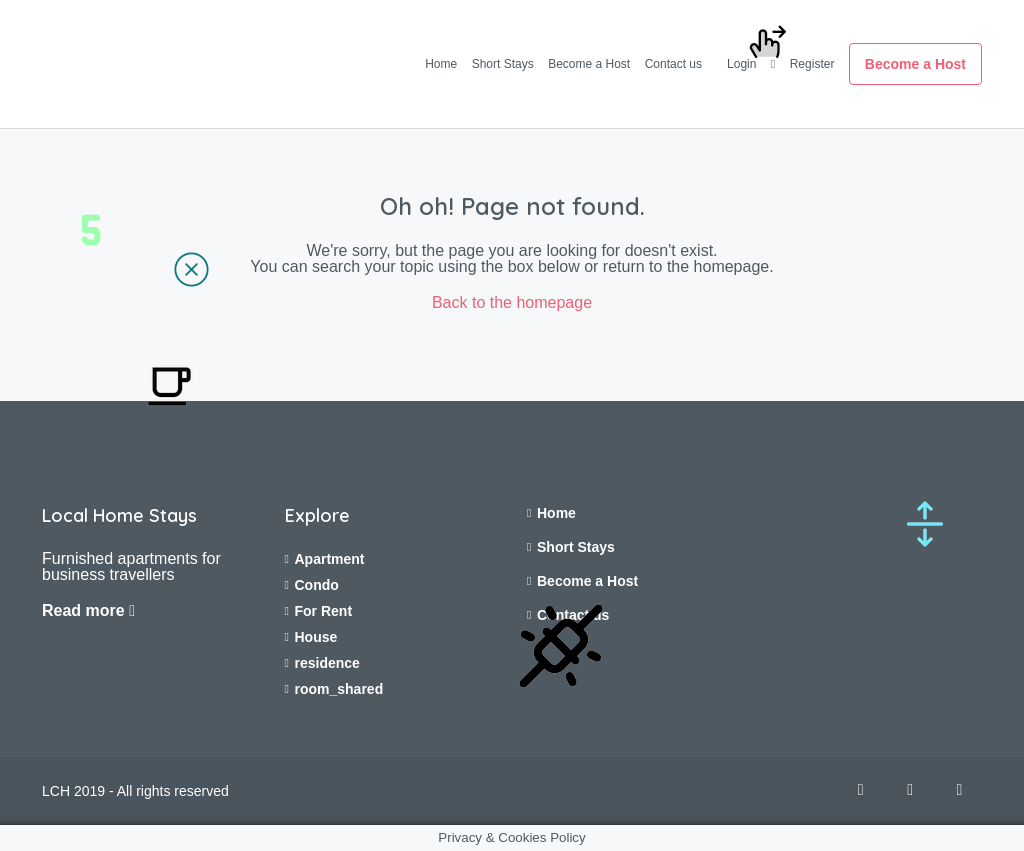 This screenshot has width=1024, height=851. What do you see at coordinates (561, 646) in the screenshot?
I see `indicates an active connection or link` at bounding box center [561, 646].